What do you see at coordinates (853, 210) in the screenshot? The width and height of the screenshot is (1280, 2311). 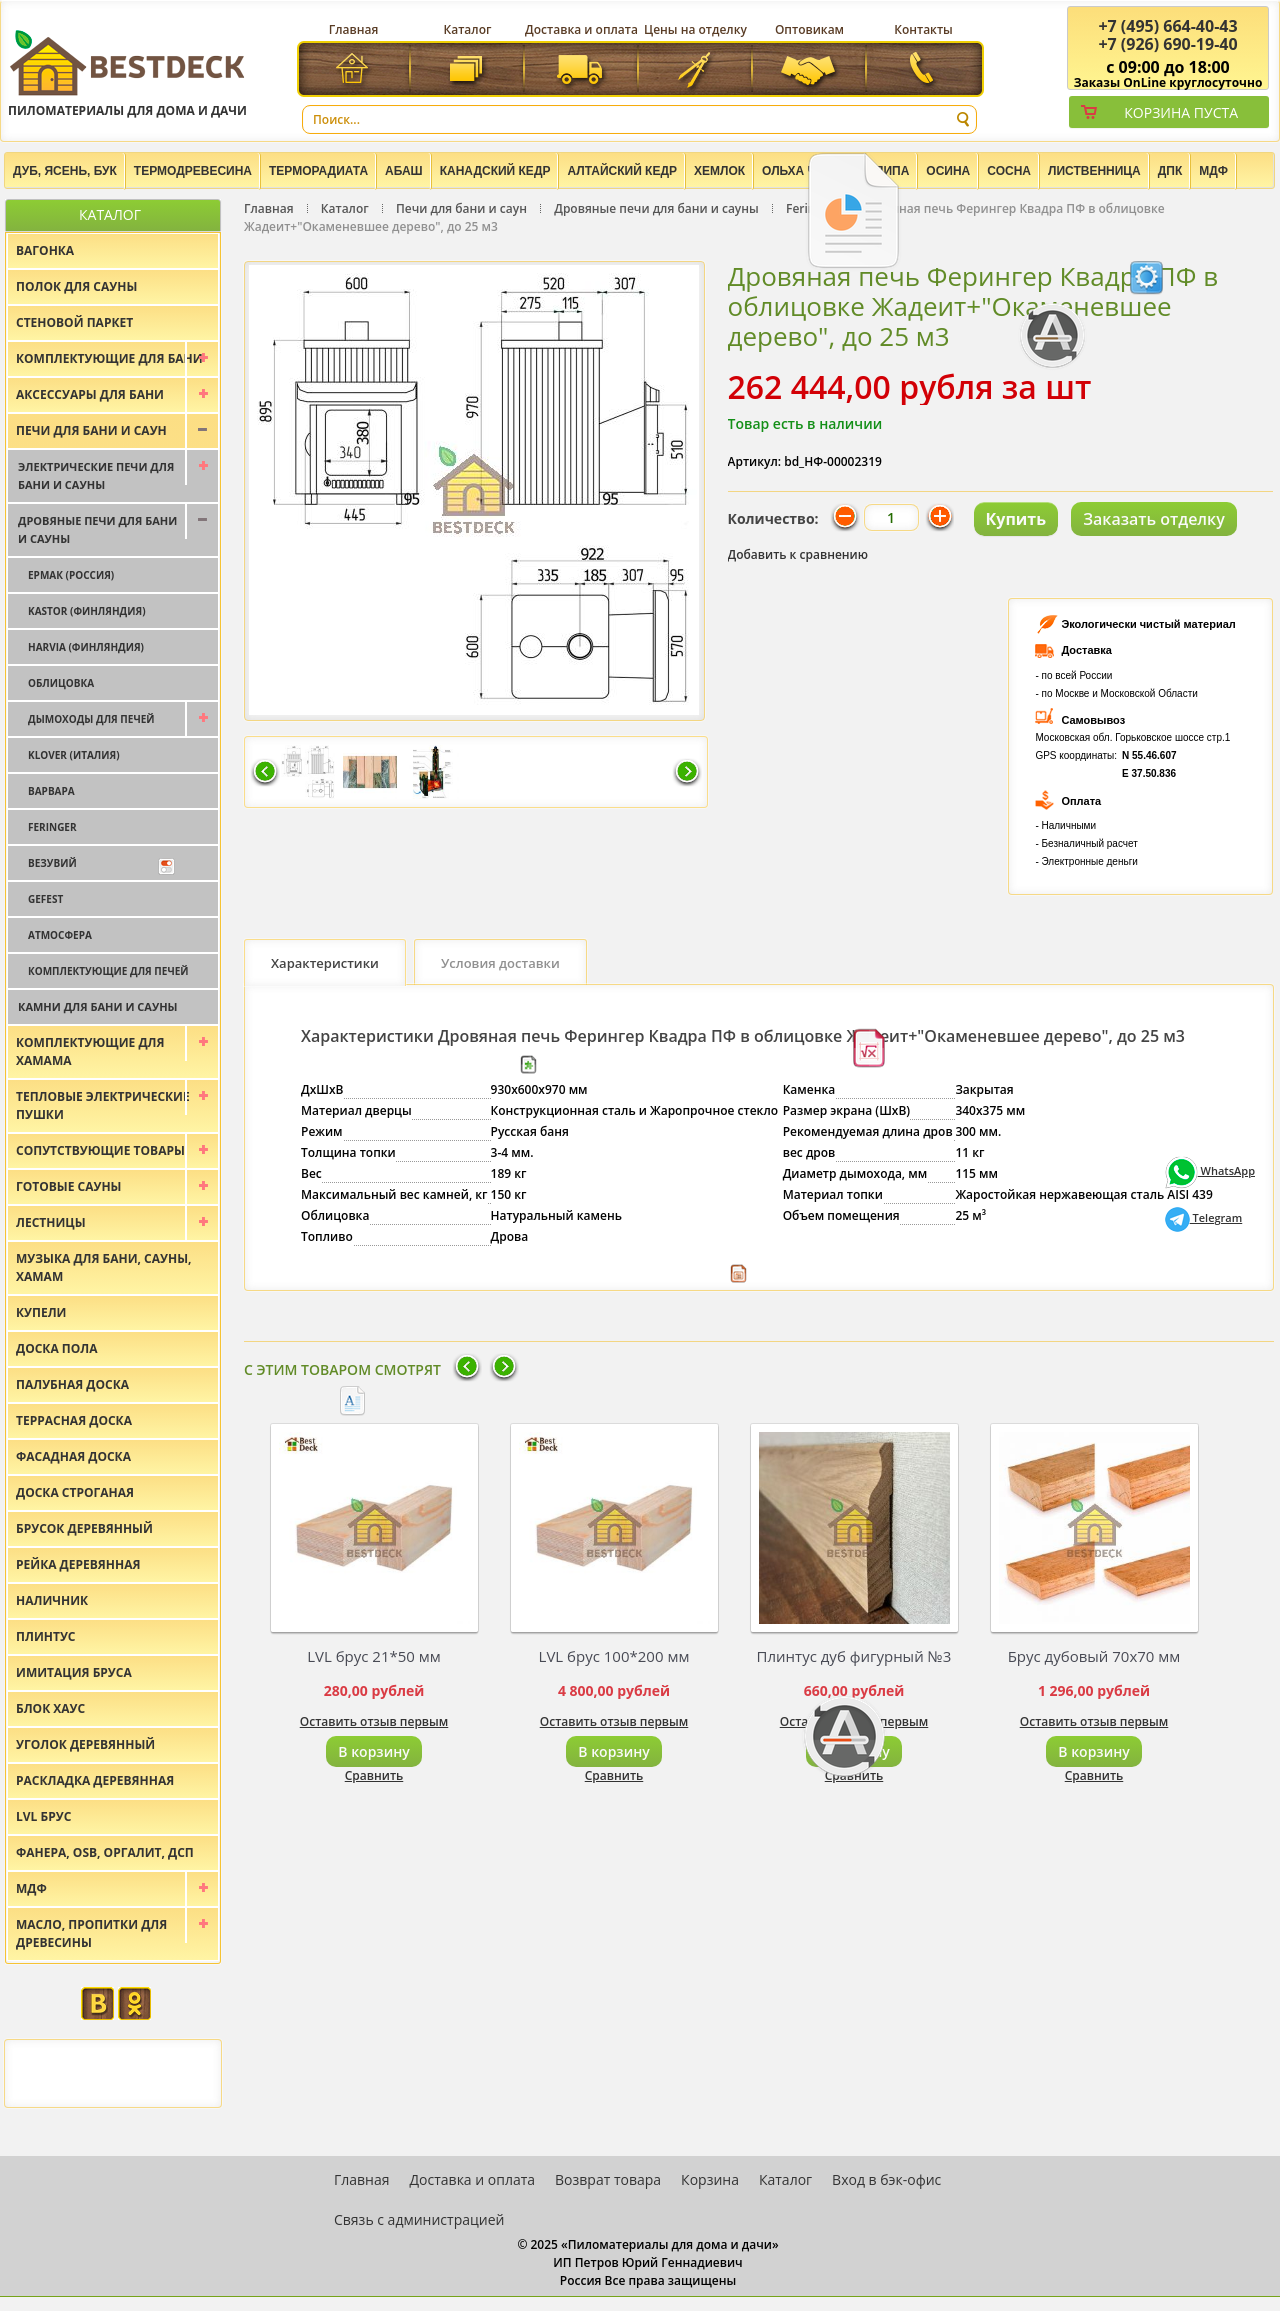 I see `open a presentation file` at bounding box center [853, 210].